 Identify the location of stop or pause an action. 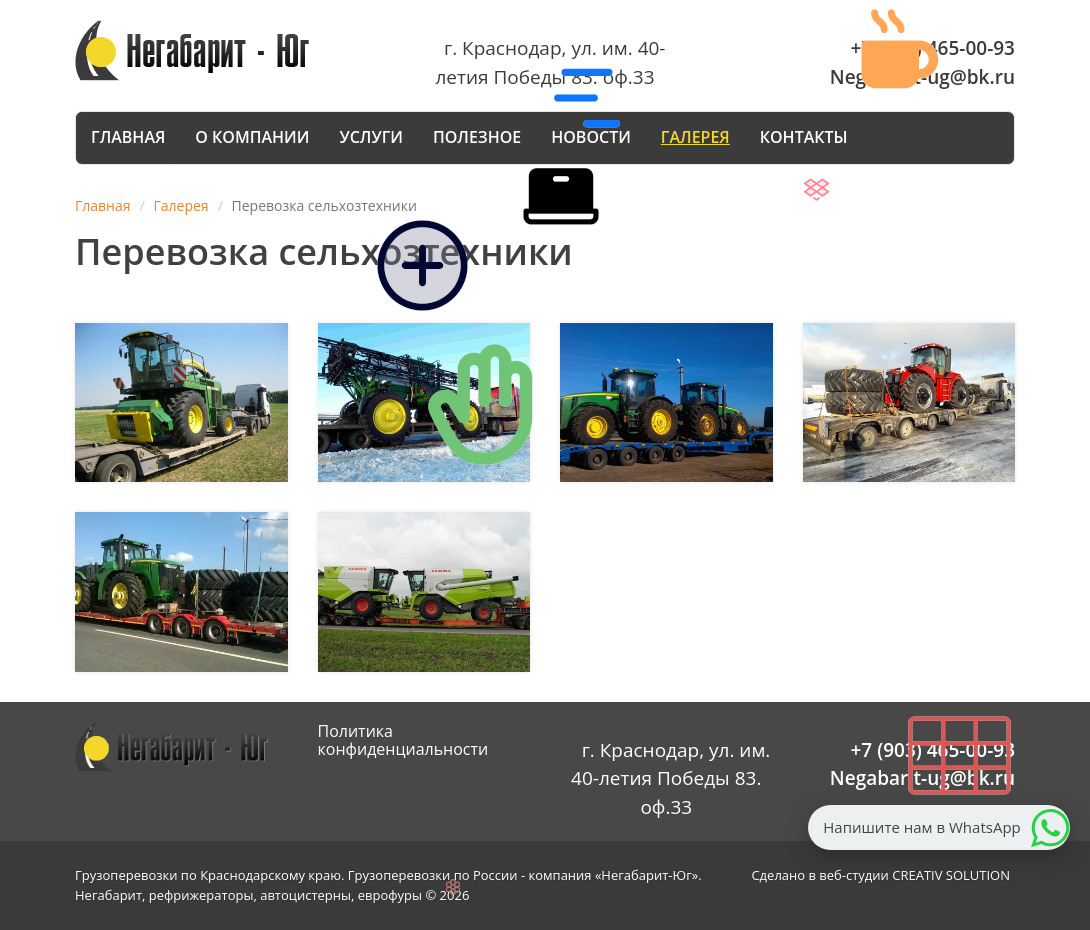
(484, 404).